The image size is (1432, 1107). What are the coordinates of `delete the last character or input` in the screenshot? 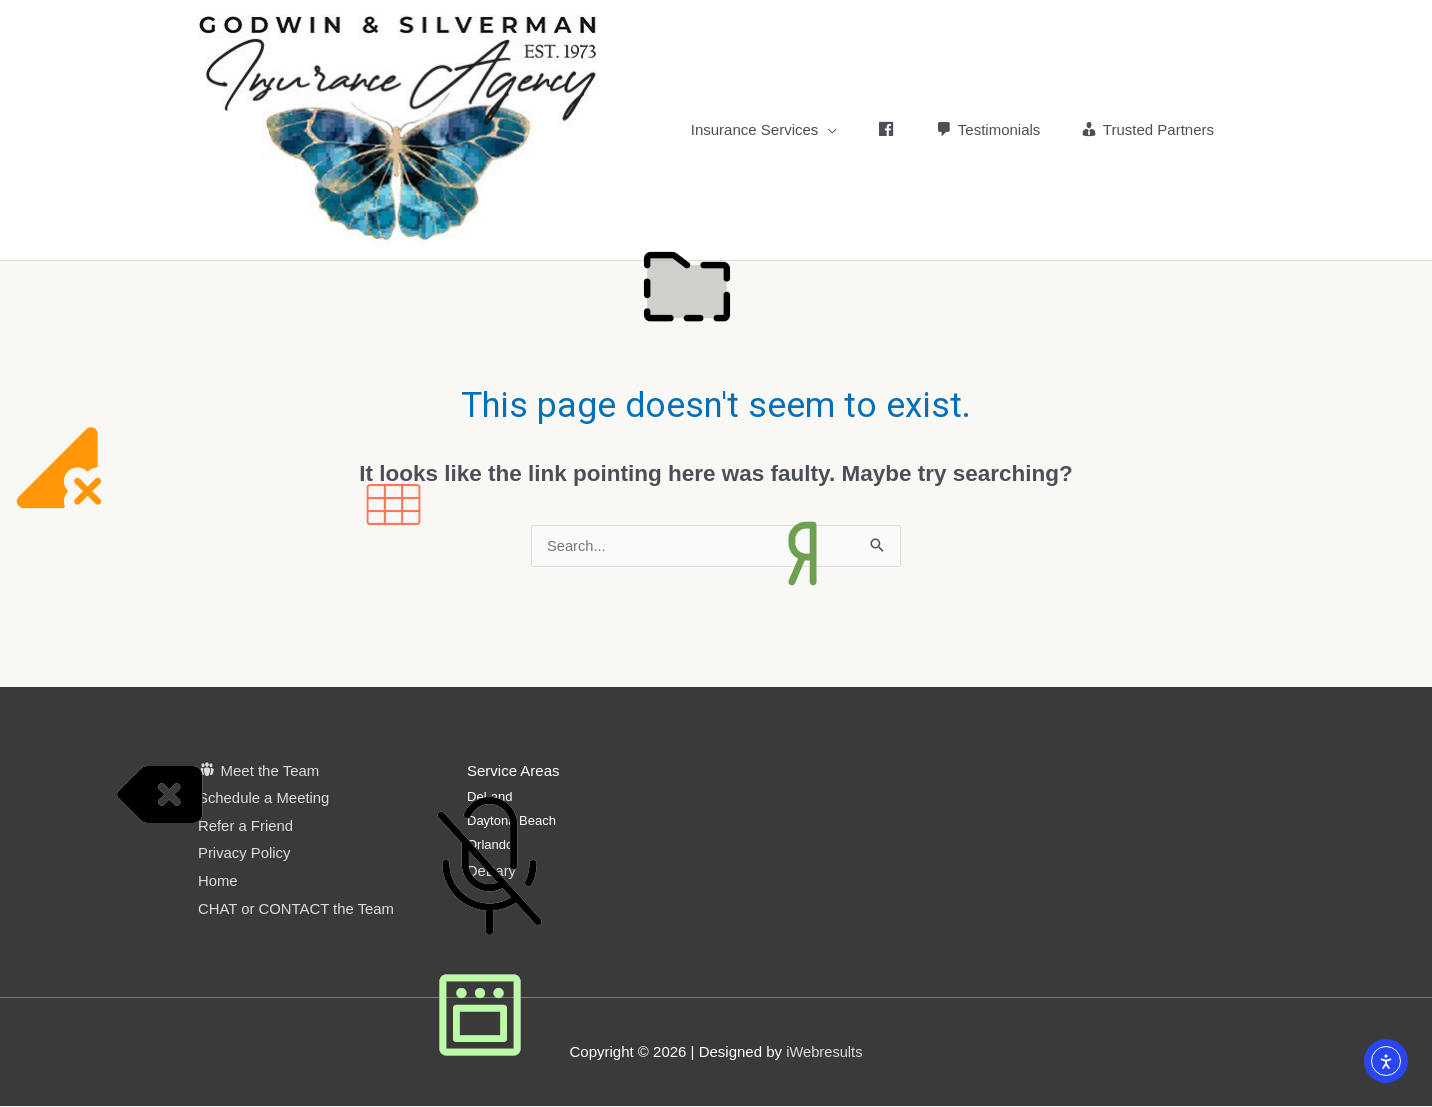 It's located at (164, 794).